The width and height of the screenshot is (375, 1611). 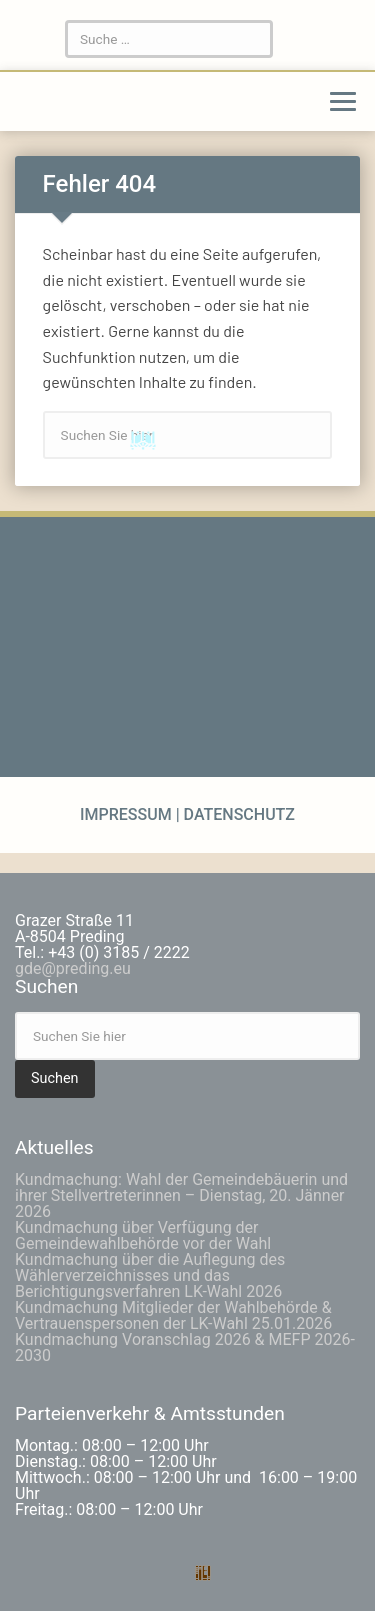 I want to click on access your library or book collection, so click(x=203, y=1573).